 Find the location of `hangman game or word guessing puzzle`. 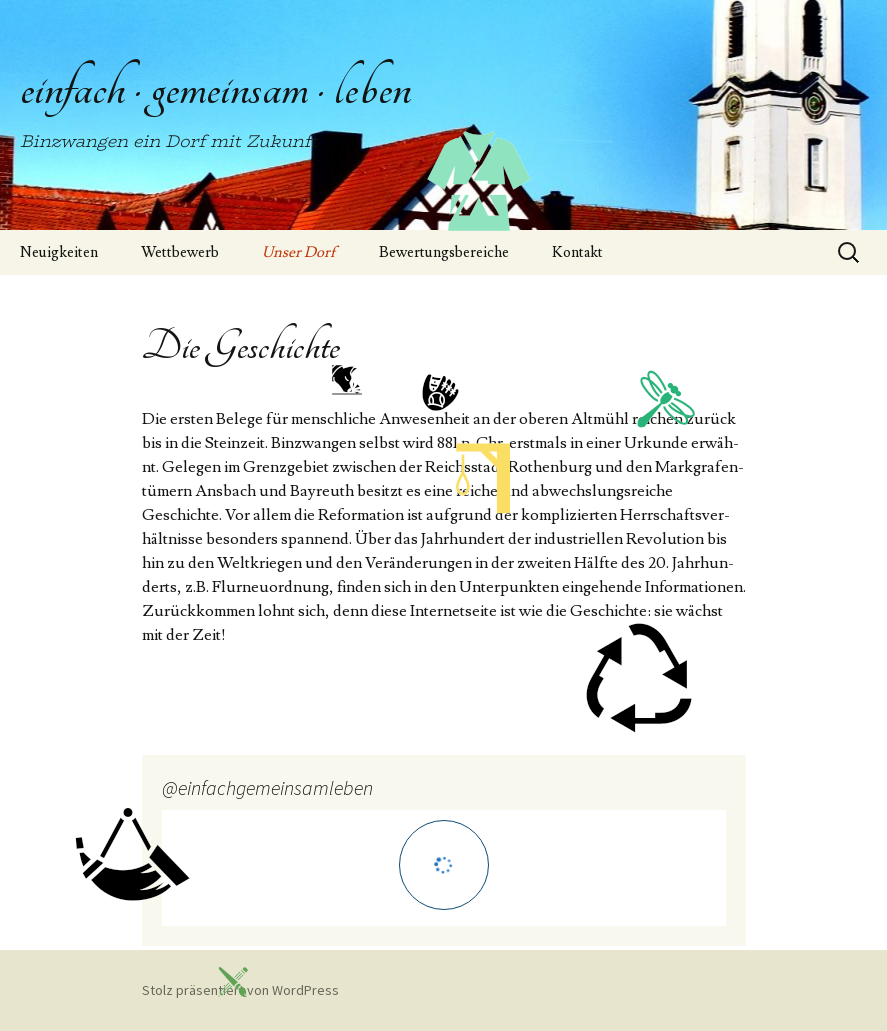

hangman game or word guessing puzzle is located at coordinates (482, 478).